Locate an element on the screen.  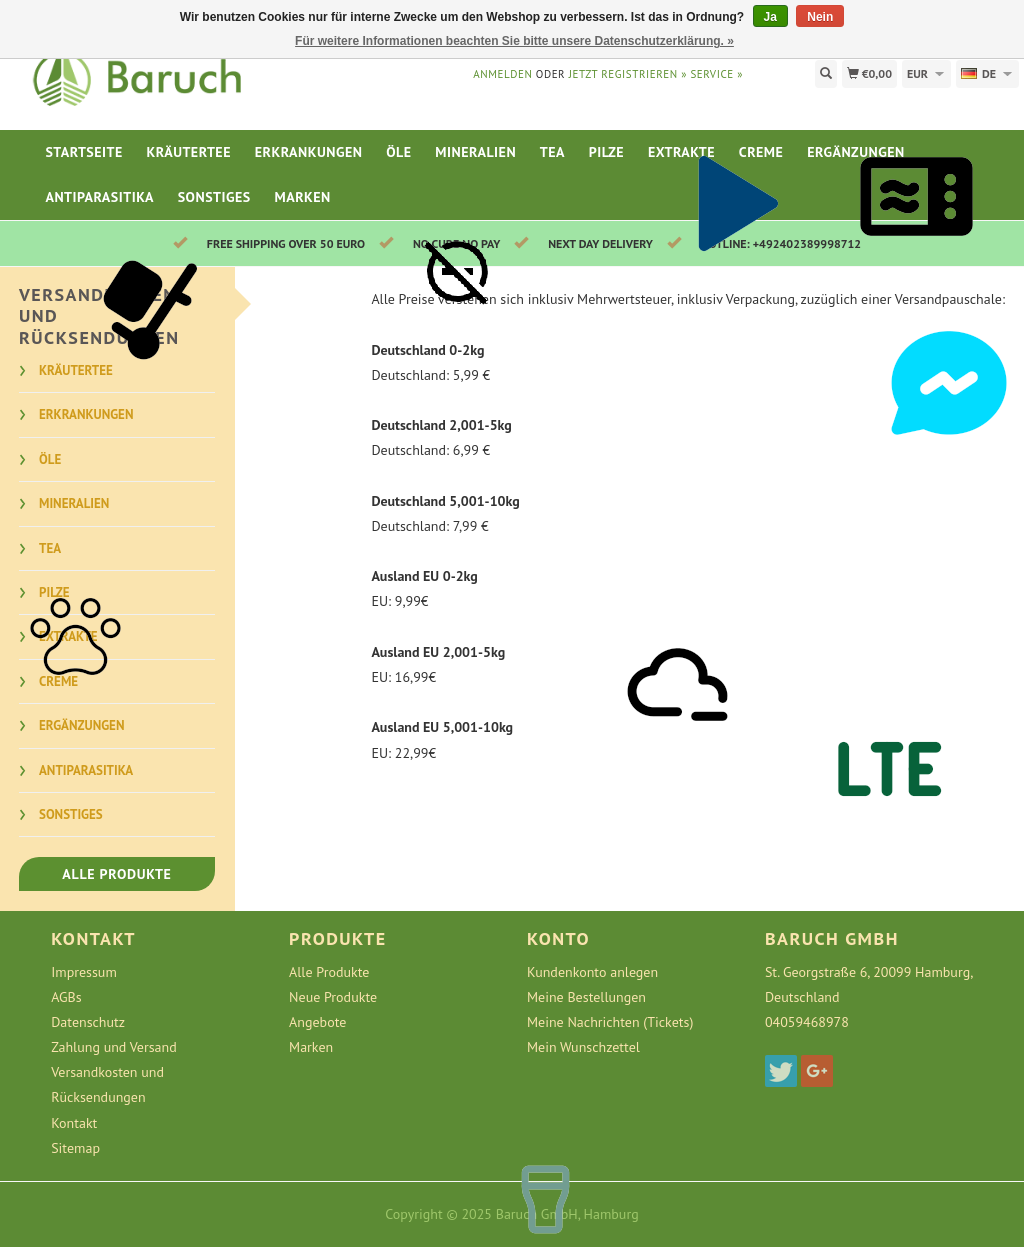
indicates LTE cellular network connection is located at coordinates (887, 769).